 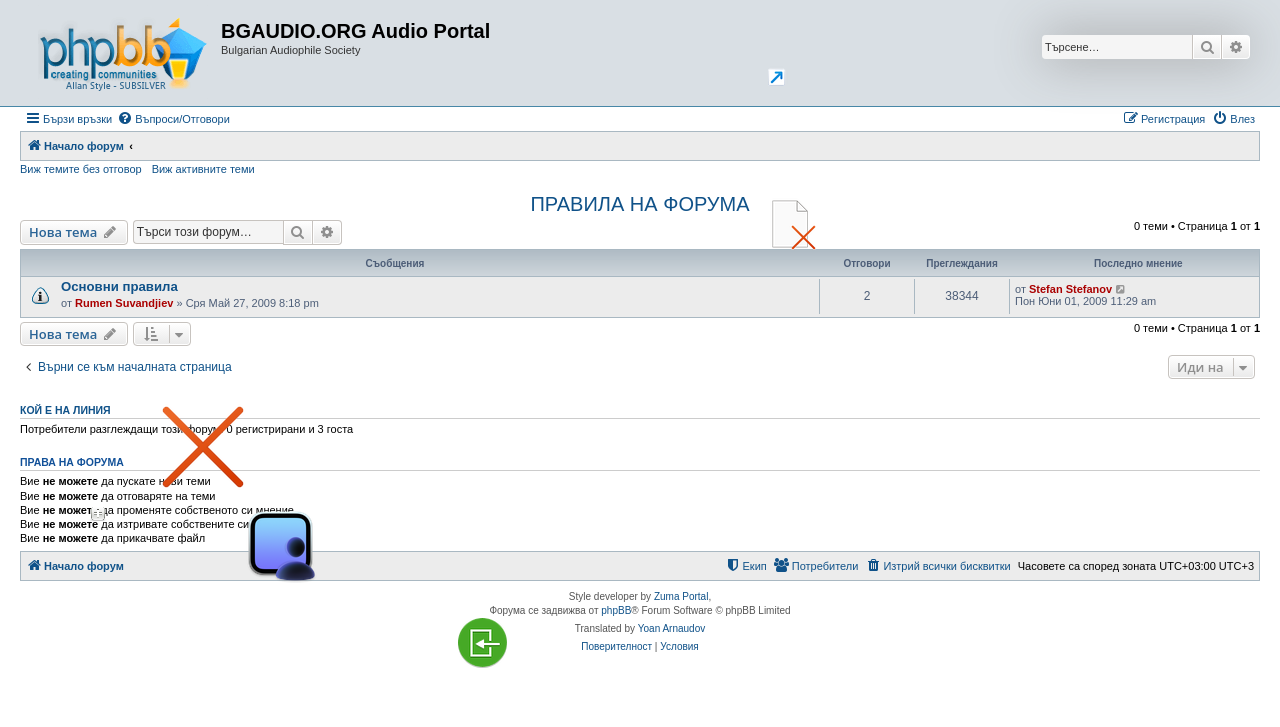 I want to click on share your screen with others, so click(x=280, y=543).